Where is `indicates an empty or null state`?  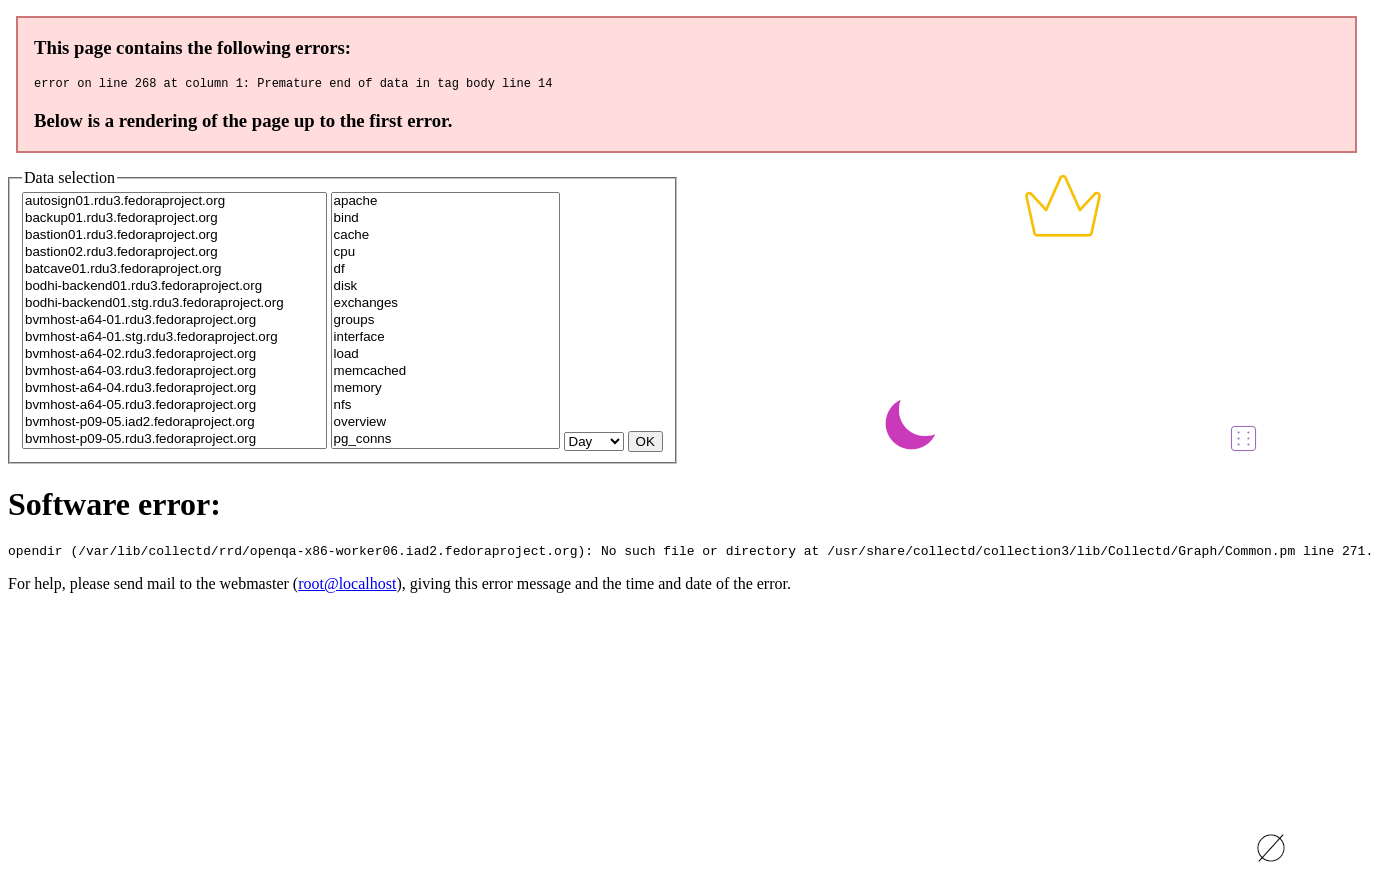 indicates an empty or null state is located at coordinates (1271, 848).